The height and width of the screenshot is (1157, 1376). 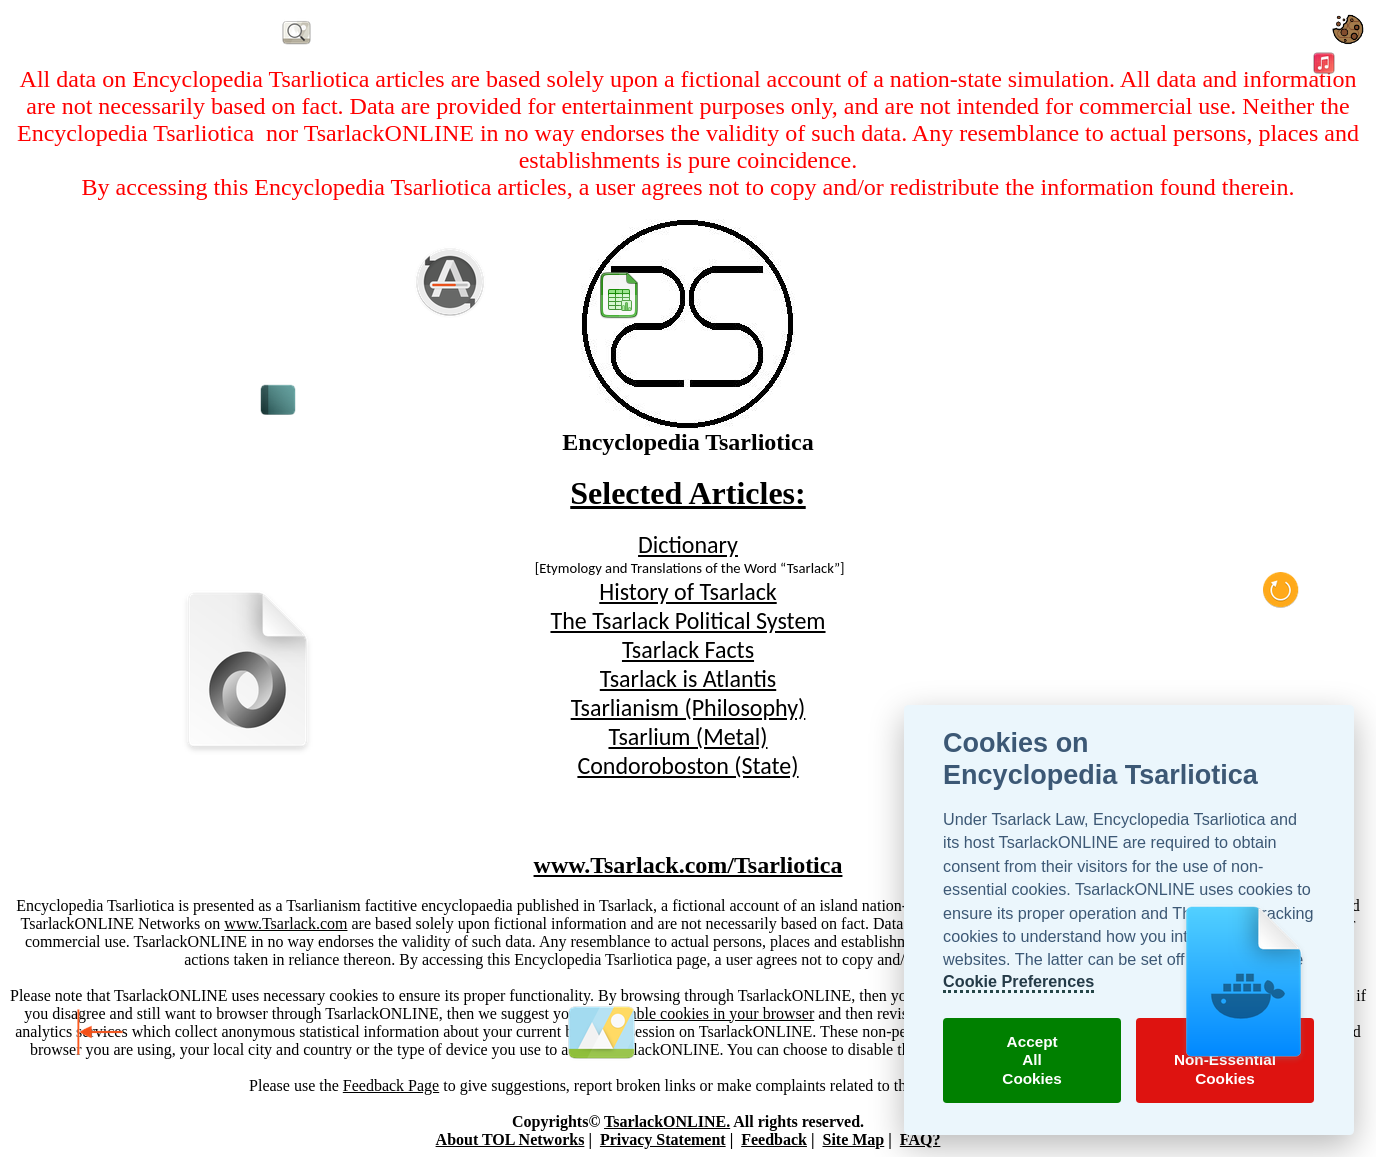 What do you see at coordinates (1324, 63) in the screenshot?
I see `open the music player app` at bounding box center [1324, 63].